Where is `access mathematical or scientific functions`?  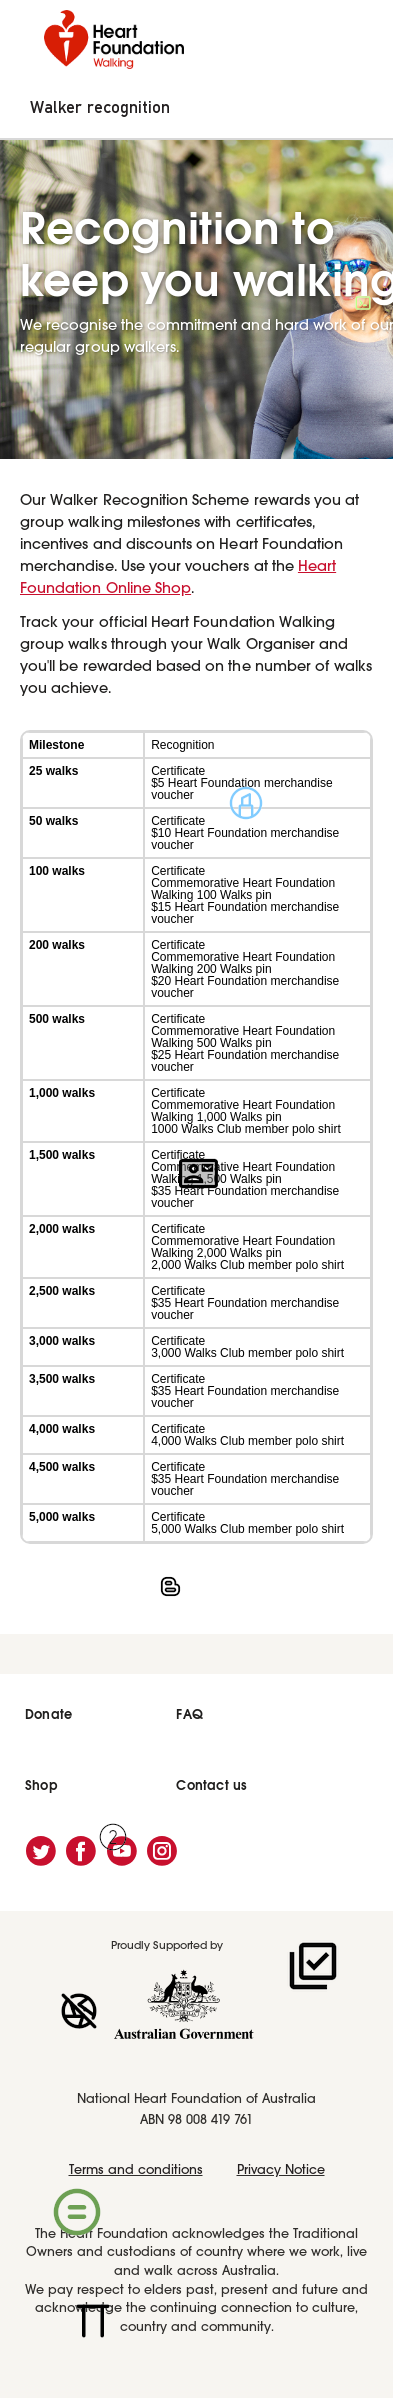 access mathematical or scientific functions is located at coordinates (93, 2321).